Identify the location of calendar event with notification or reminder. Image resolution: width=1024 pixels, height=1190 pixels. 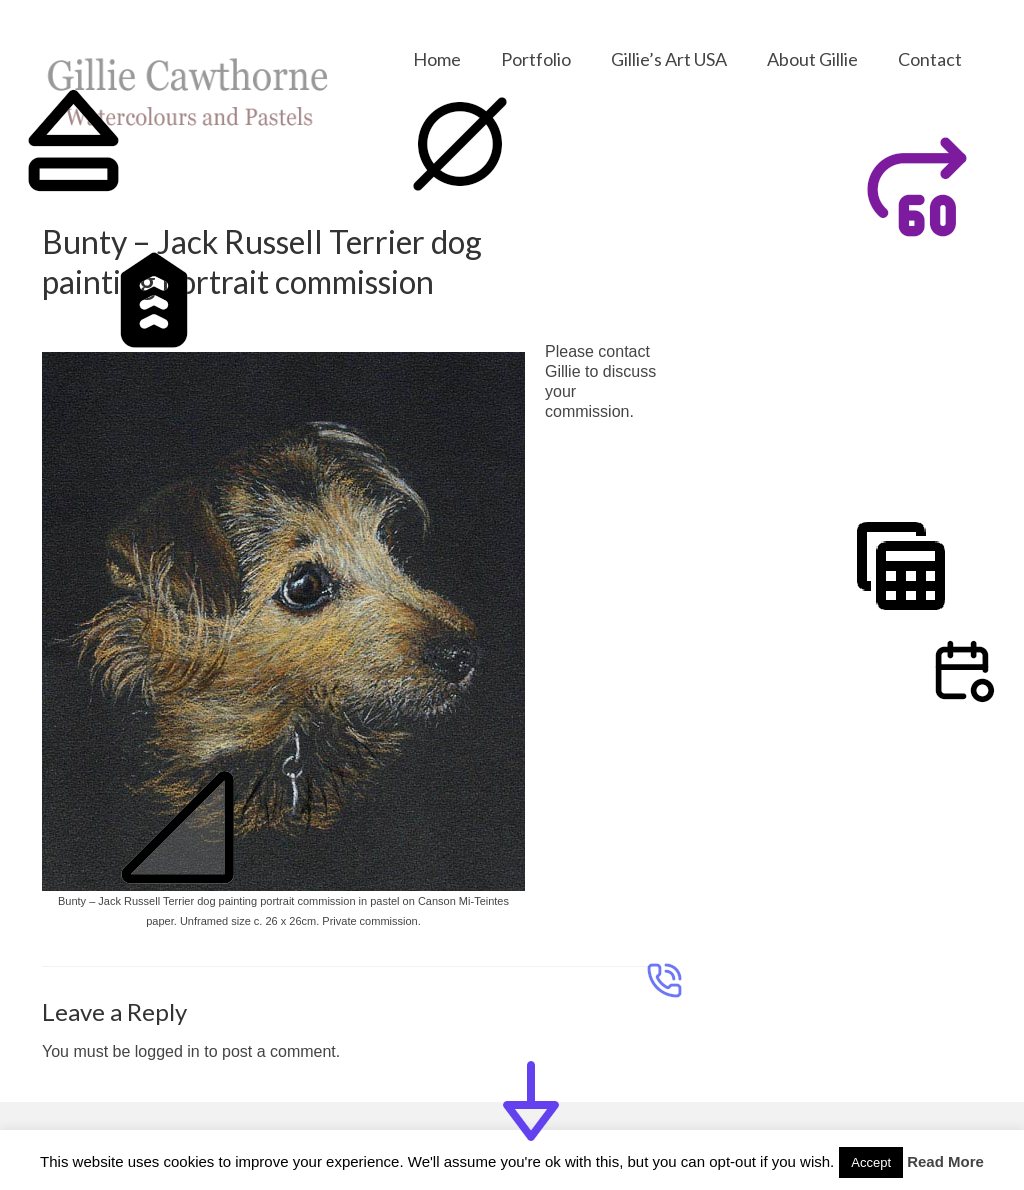
(962, 670).